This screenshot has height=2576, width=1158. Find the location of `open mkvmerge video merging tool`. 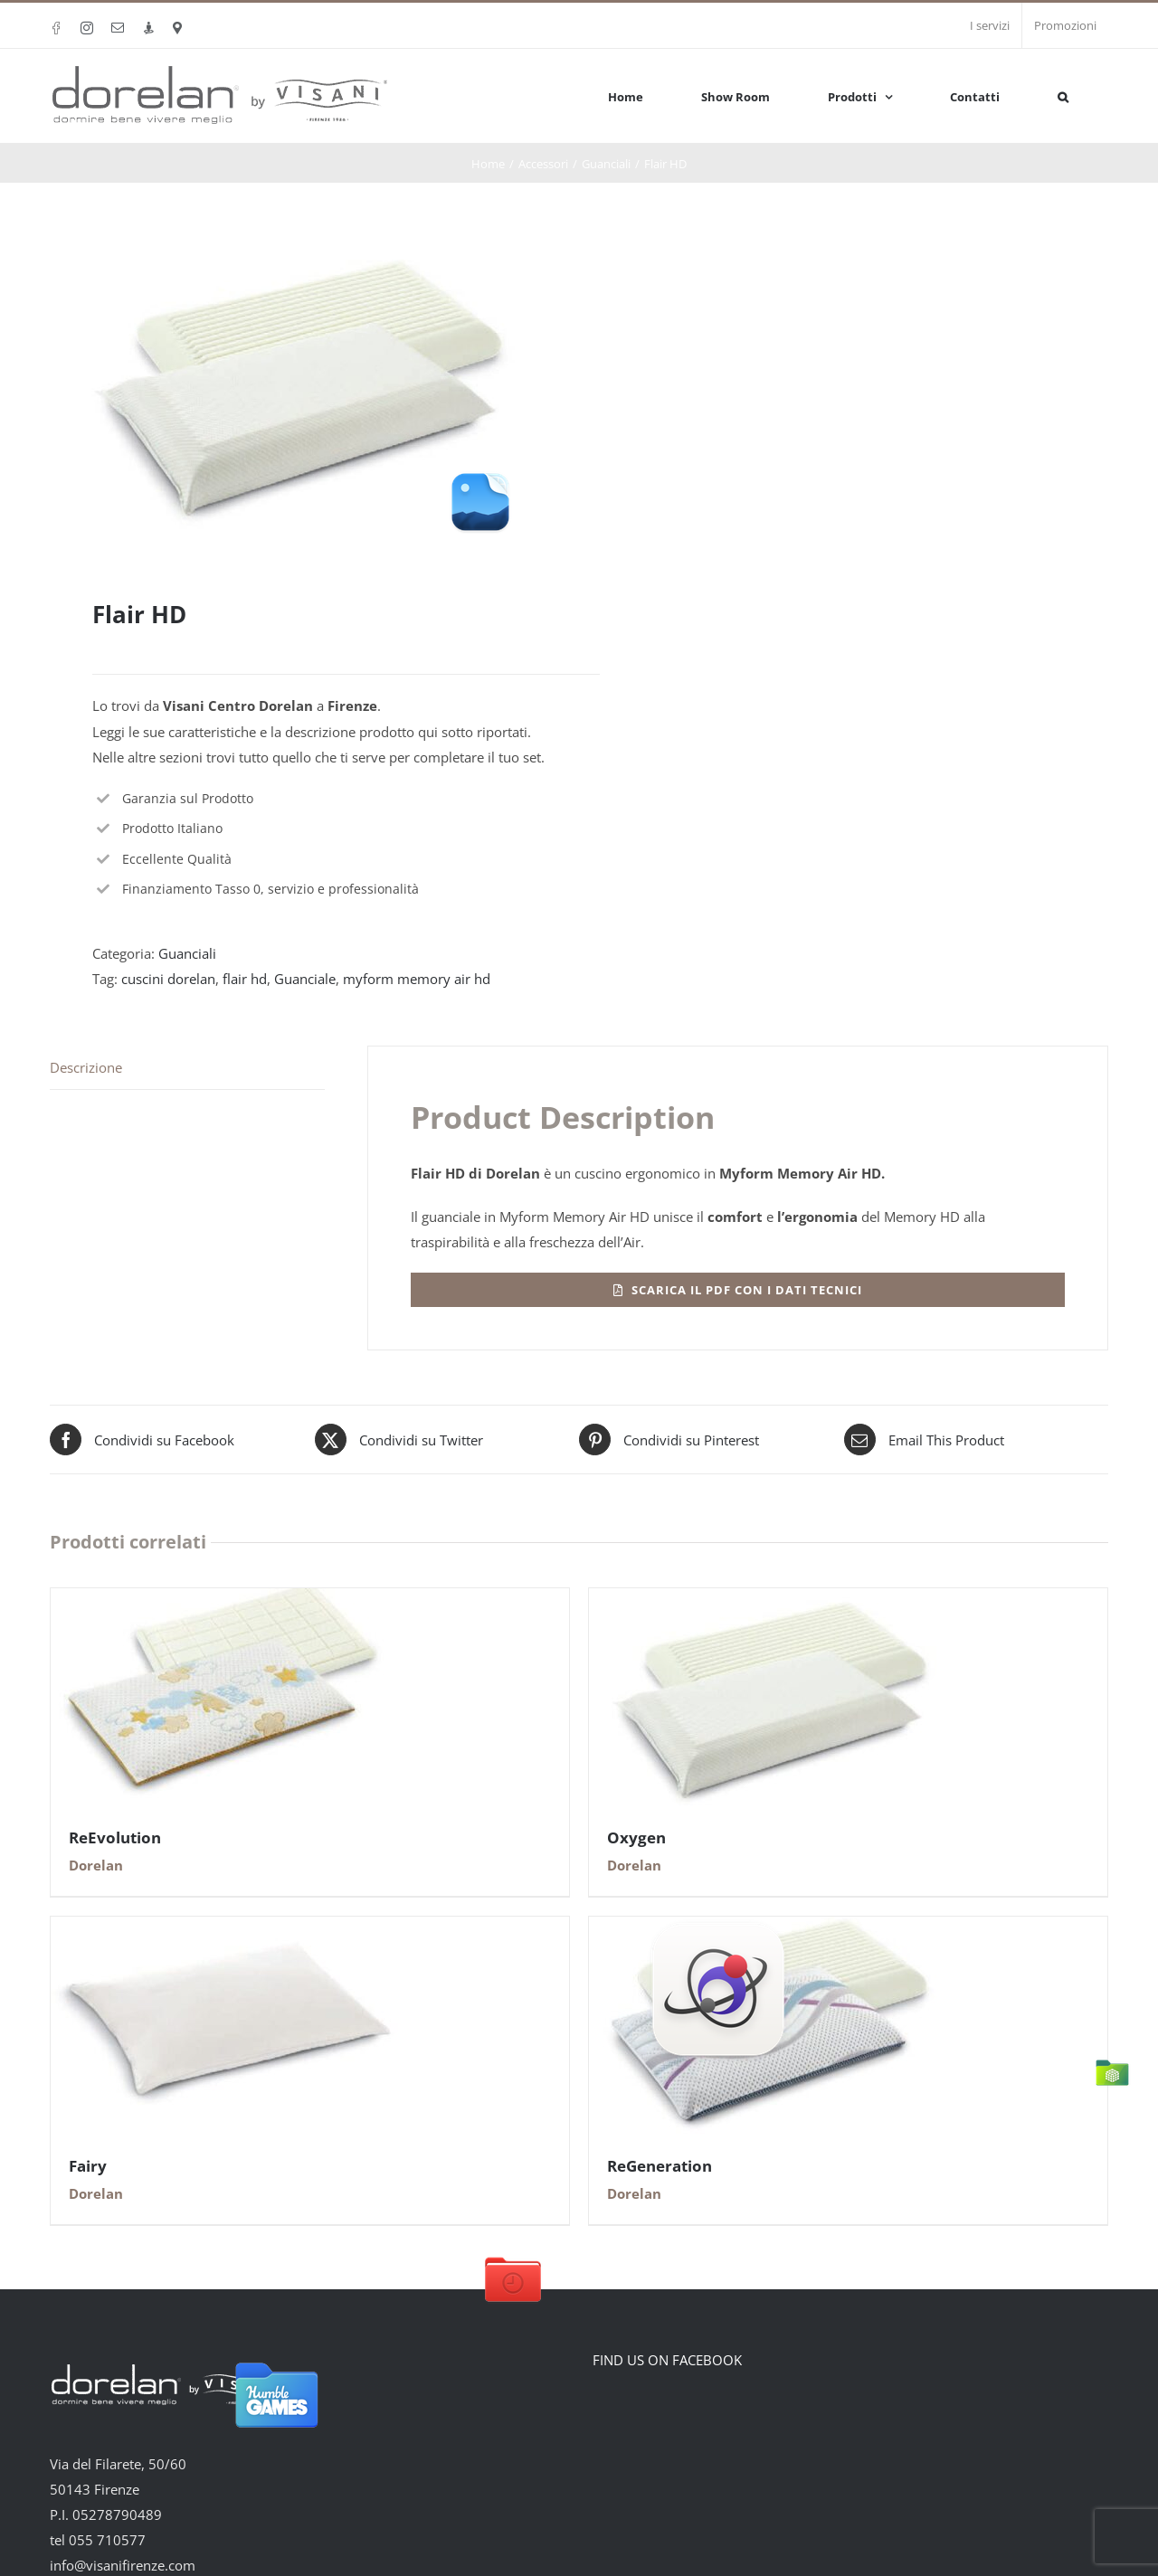

open mkvmerge video merging tool is located at coordinates (718, 1990).